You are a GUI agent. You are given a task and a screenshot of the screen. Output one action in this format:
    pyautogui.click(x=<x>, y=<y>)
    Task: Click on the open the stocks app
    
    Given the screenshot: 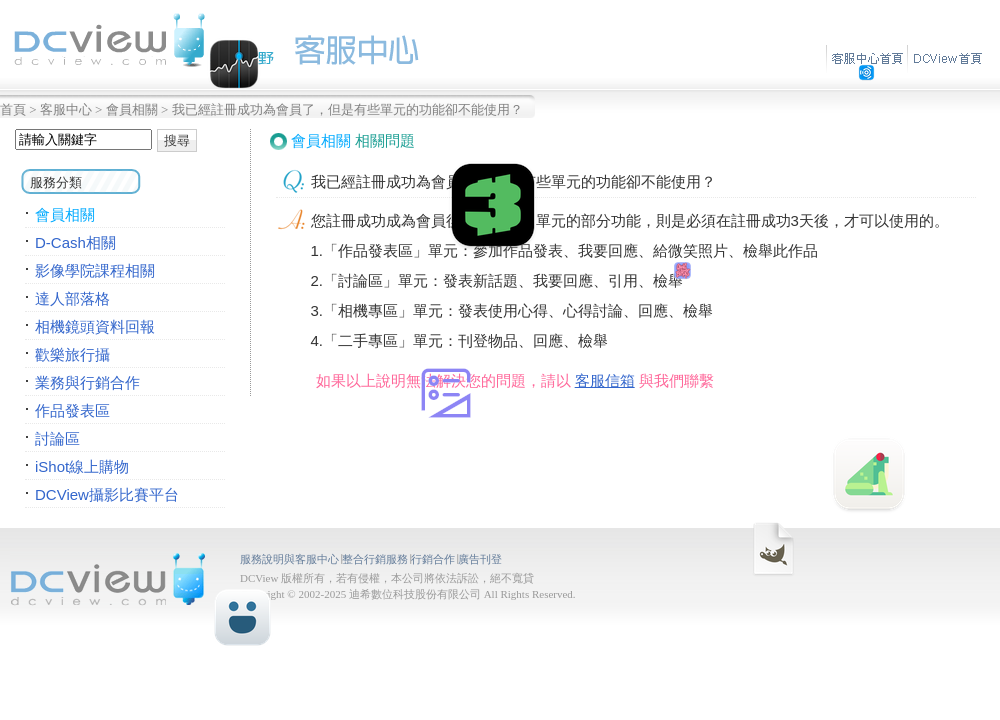 What is the action you would take?
    pyautogui.click(x=234, y=64)
    